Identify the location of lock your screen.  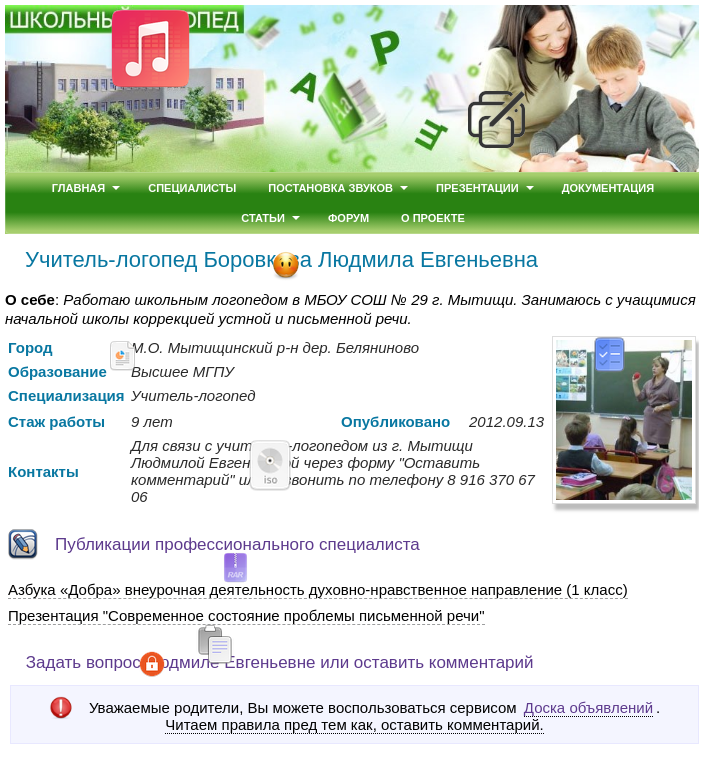
(152, 664).